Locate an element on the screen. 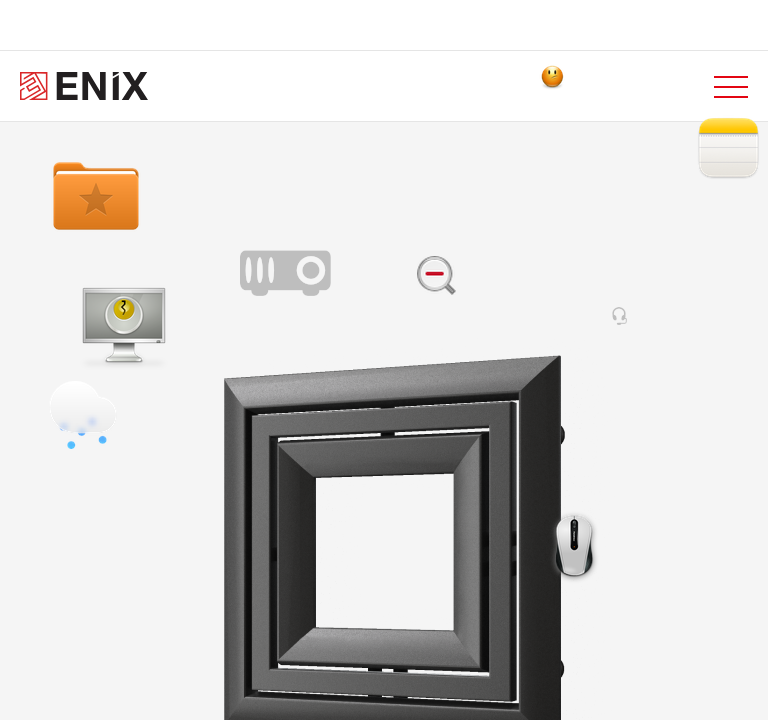  lock your screen is located at coordinates (124, 324).